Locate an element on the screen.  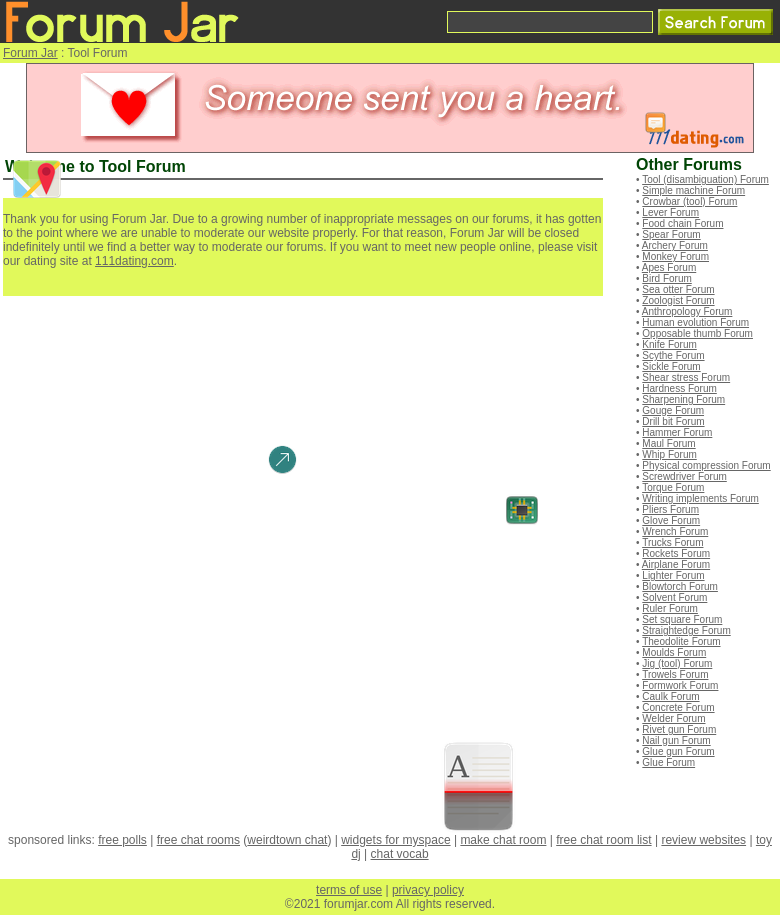
open jockey system configuration app is located at coordinates (522, 510).